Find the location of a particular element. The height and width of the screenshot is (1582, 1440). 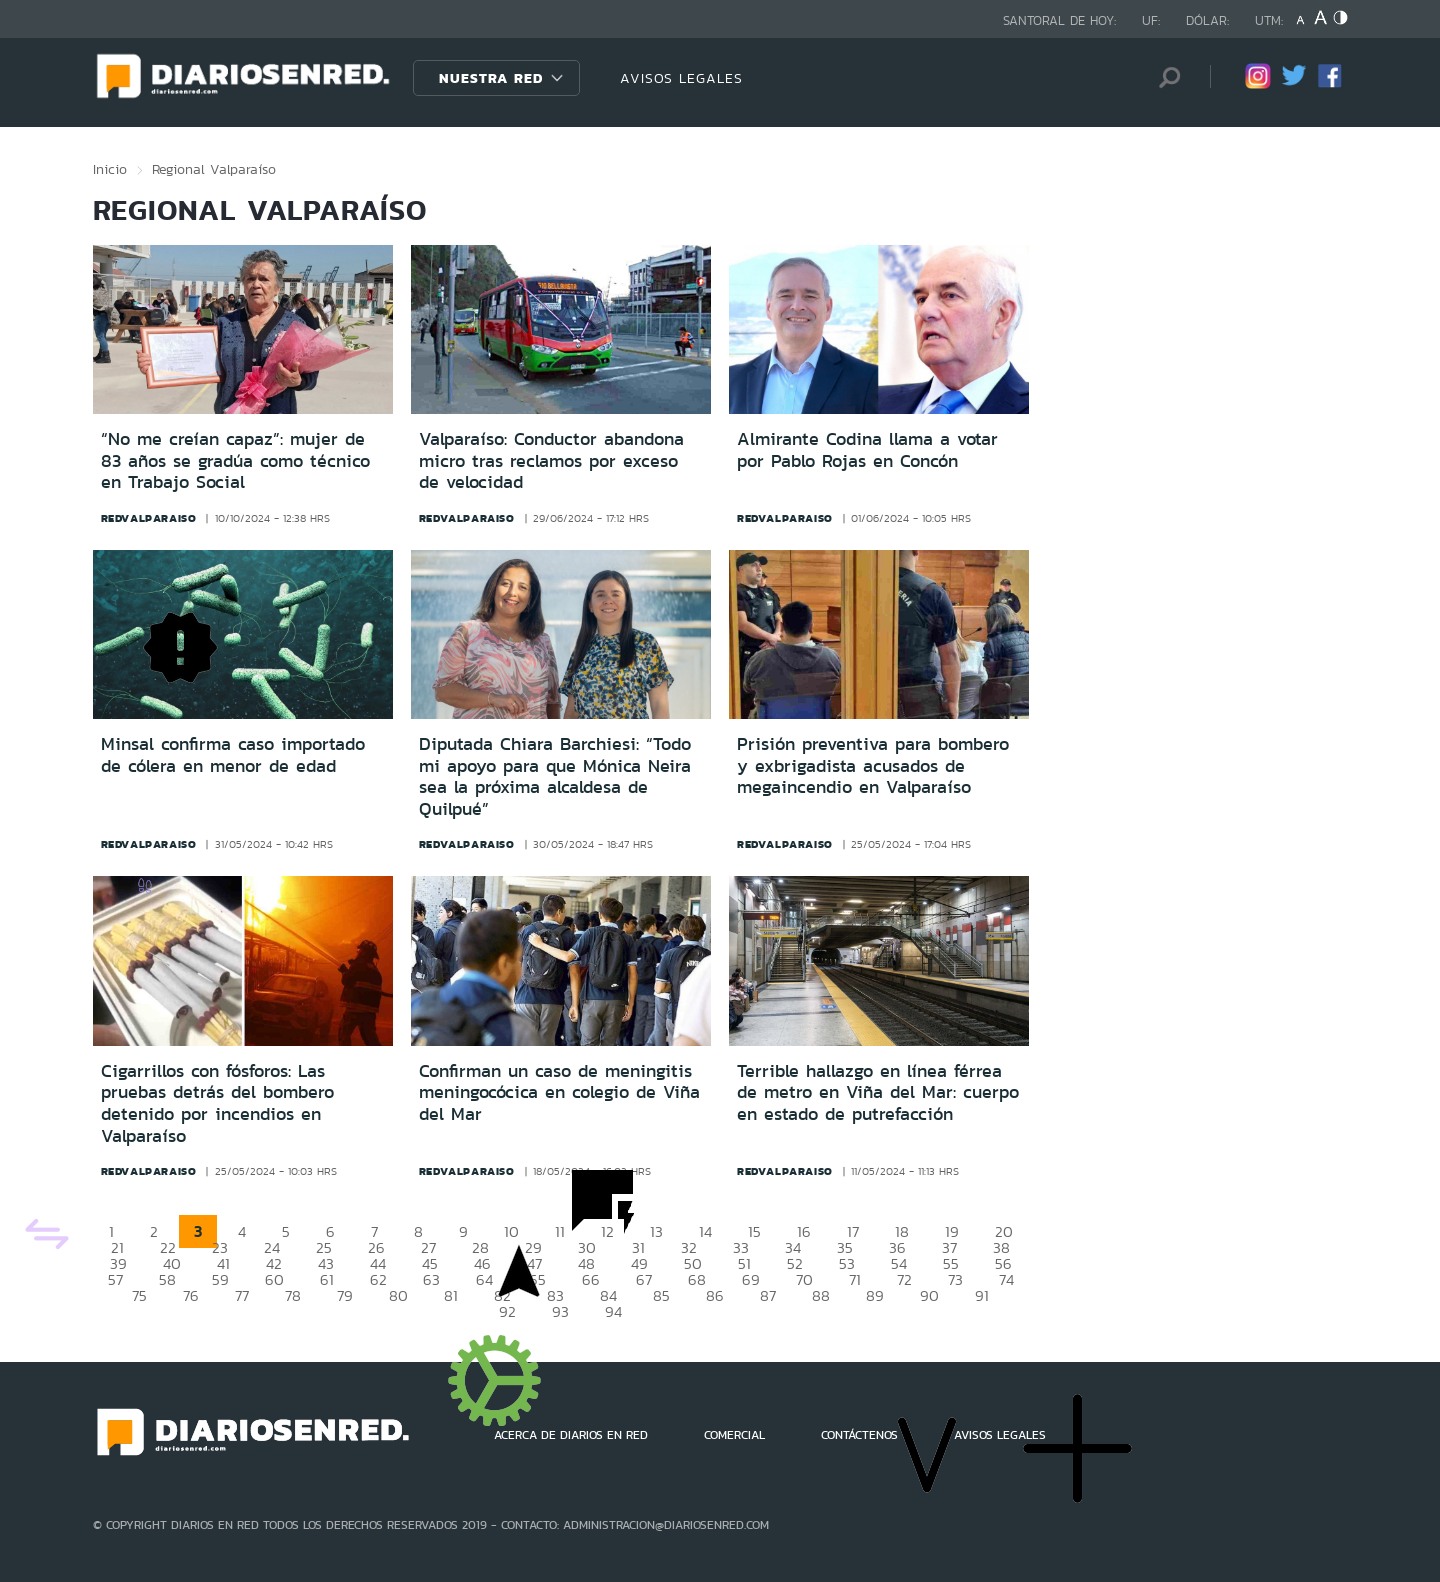

send a quick reply to a message is located at coordinates (602, 1200).